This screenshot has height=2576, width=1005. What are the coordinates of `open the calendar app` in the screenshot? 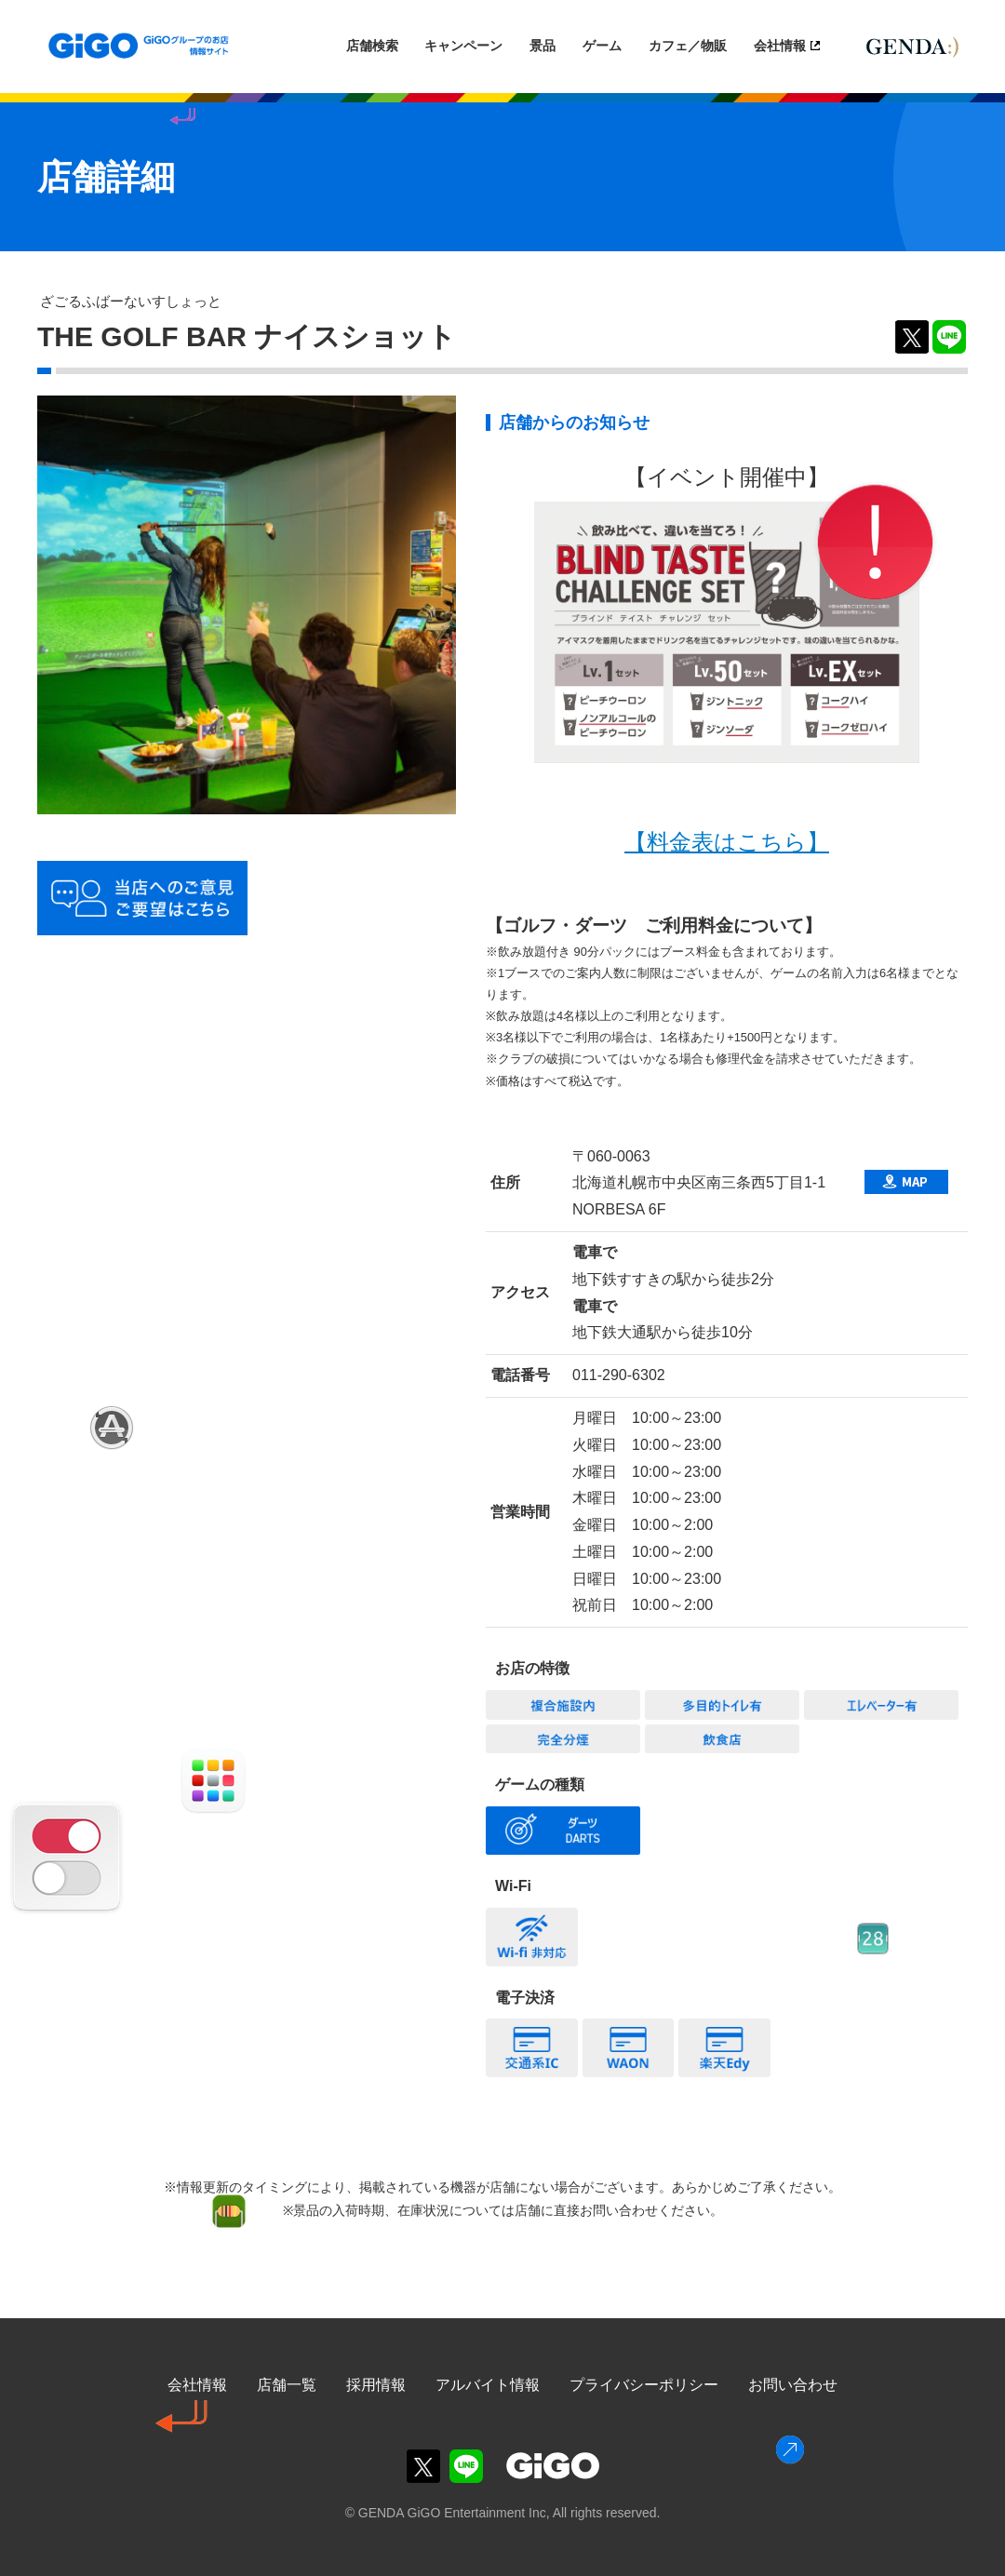 It's located at (873, 1939).